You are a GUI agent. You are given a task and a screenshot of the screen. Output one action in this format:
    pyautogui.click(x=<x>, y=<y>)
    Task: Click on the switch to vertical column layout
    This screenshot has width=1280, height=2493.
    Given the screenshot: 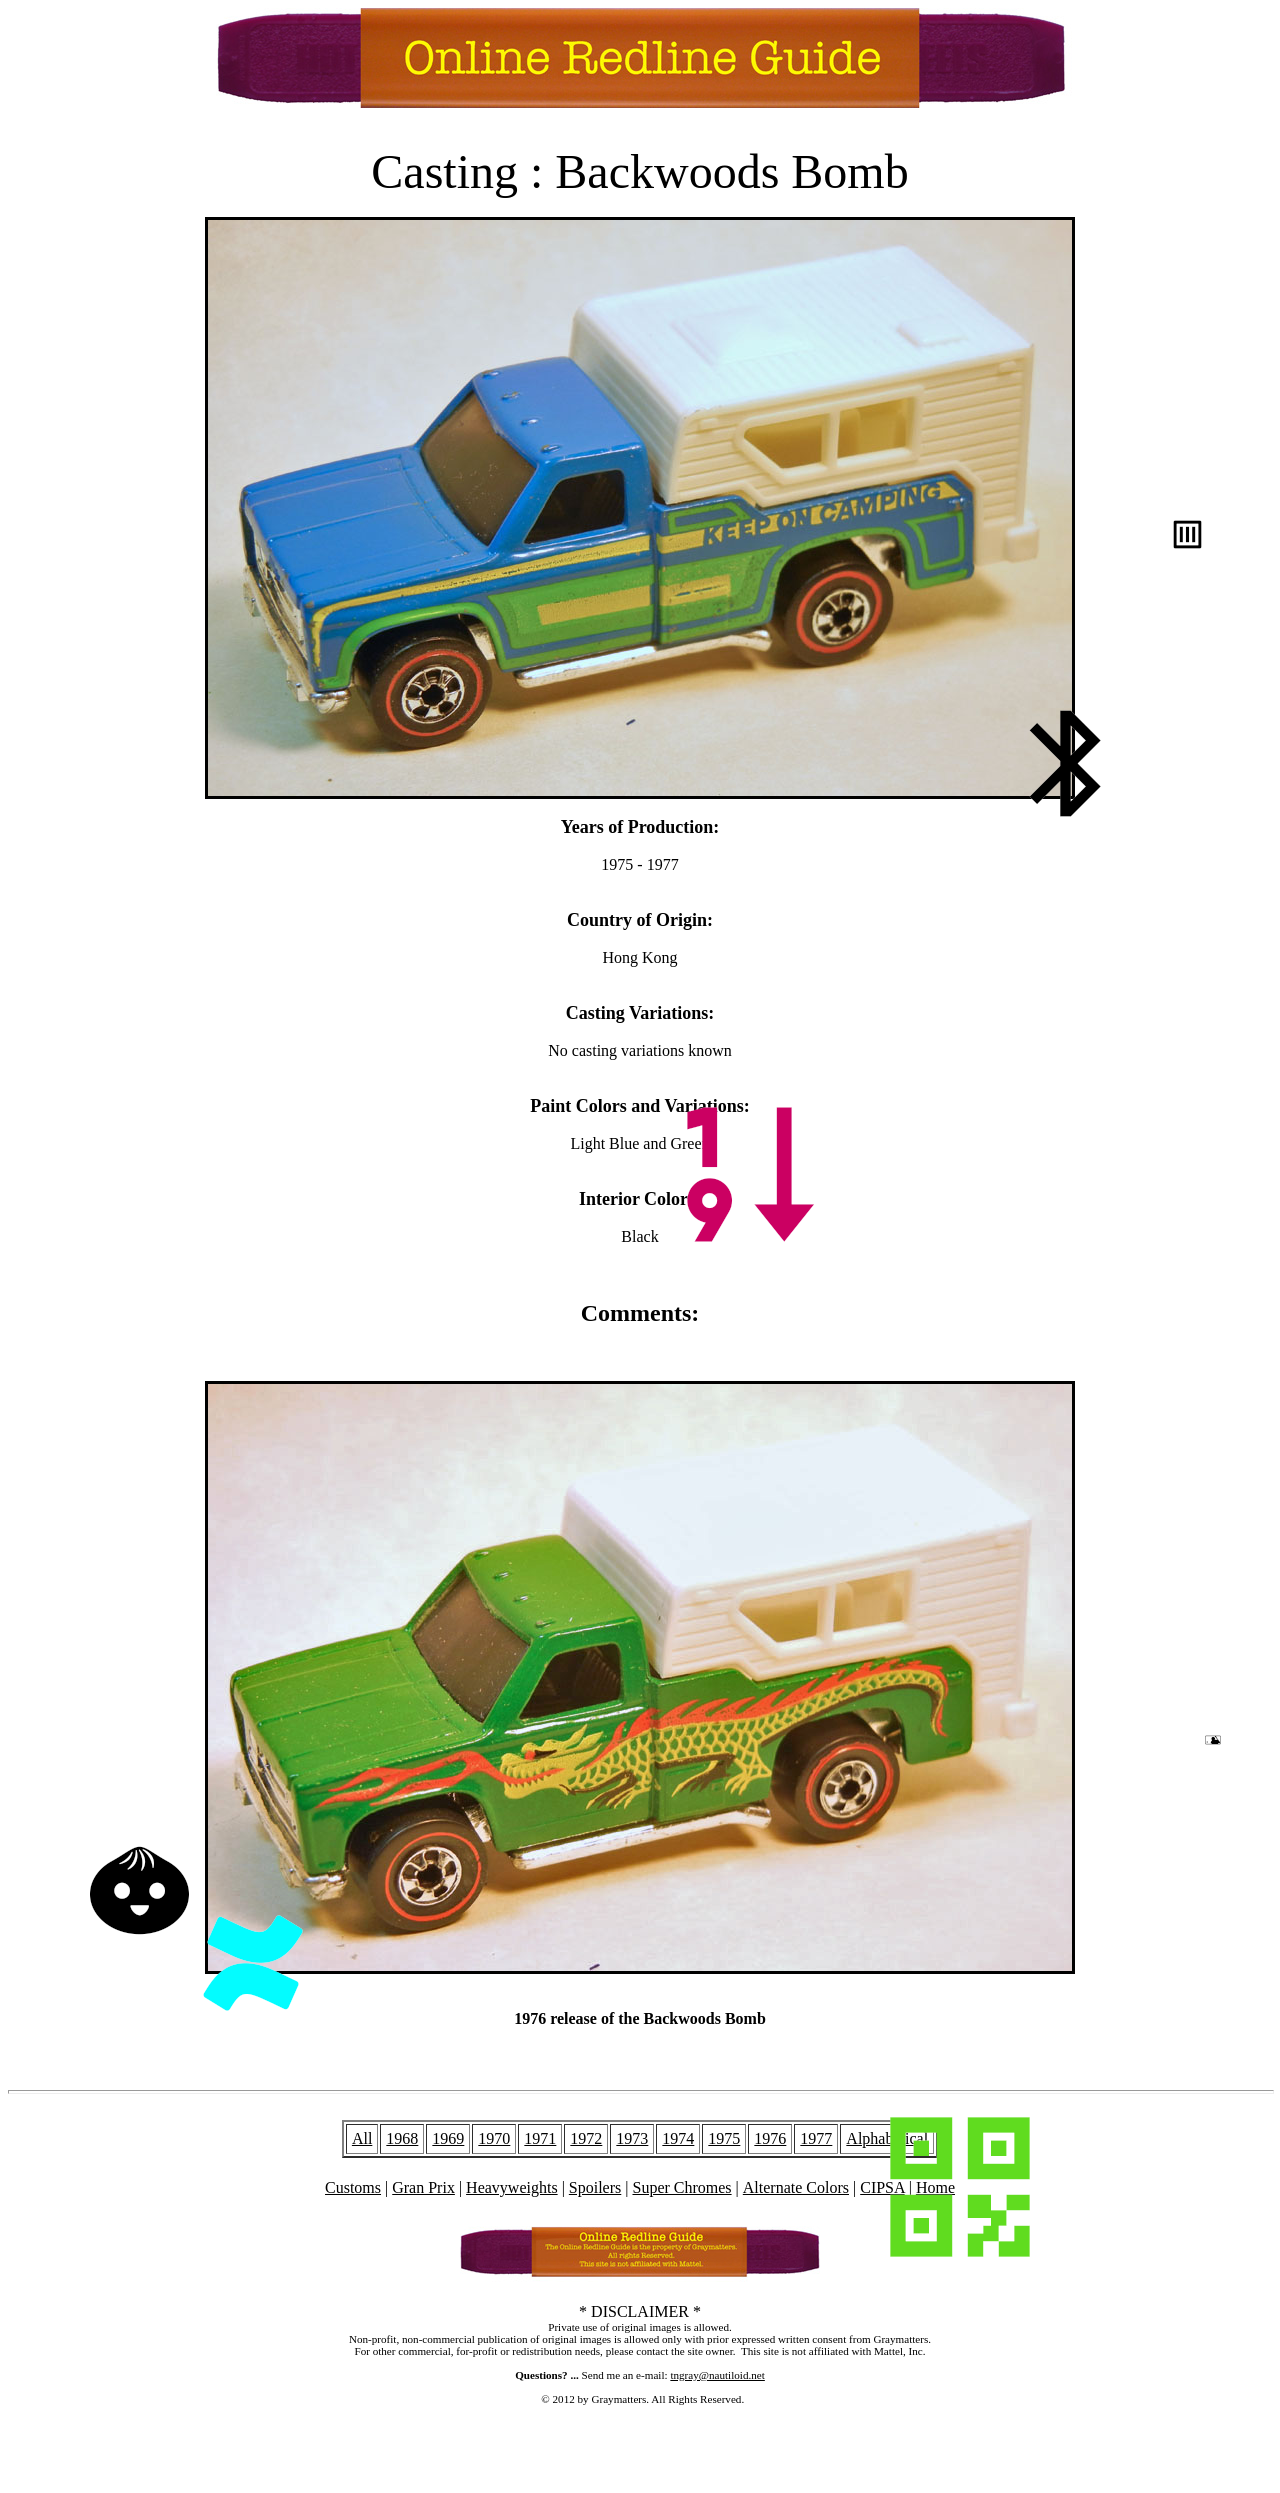 What is the action you would take?
    pyautogui.click(x=1187, y=534)
    